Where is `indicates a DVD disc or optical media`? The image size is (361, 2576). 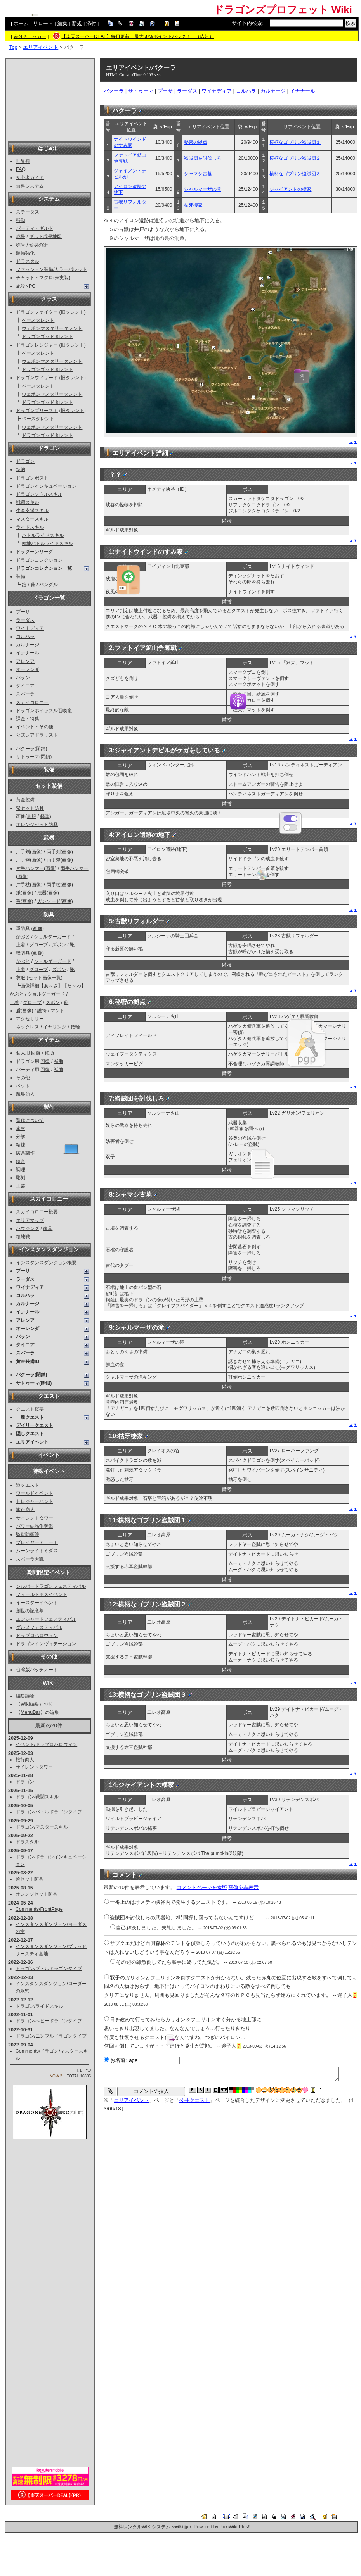 indicates a DVD disc or optical media is located at coordinates (262, 875).